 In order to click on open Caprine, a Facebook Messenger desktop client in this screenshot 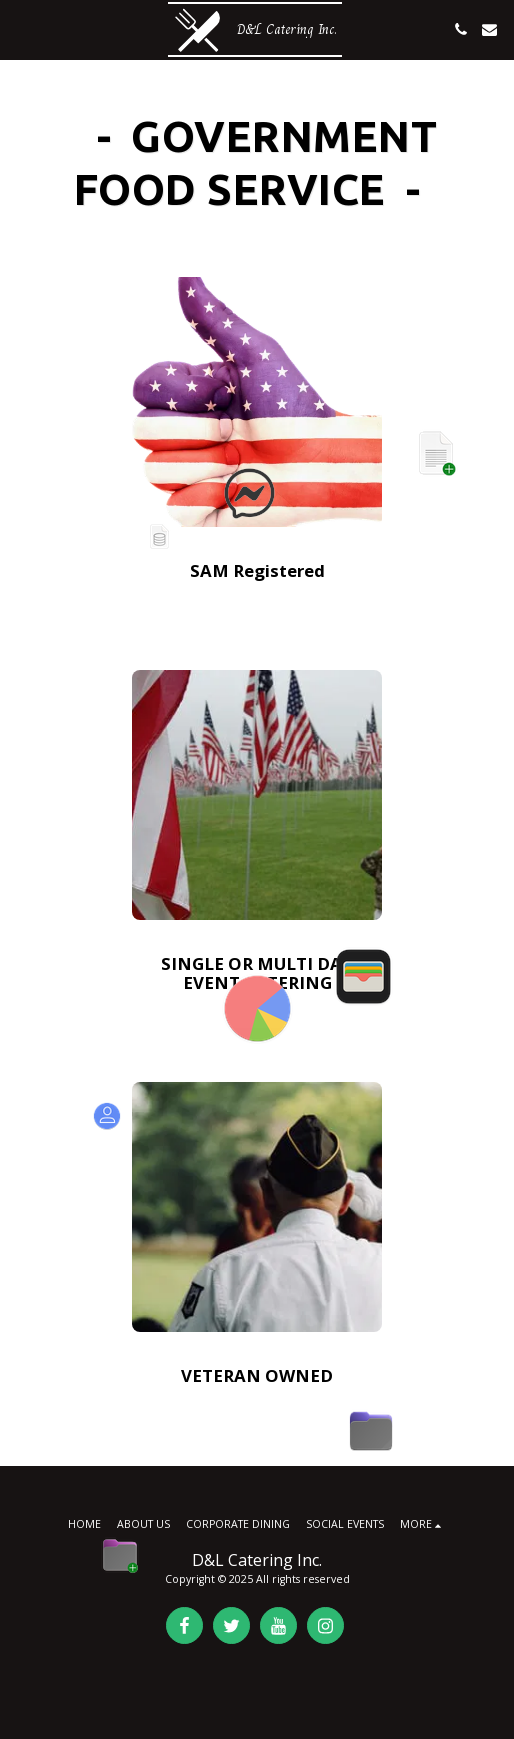, I will do `click(249, 493)`.